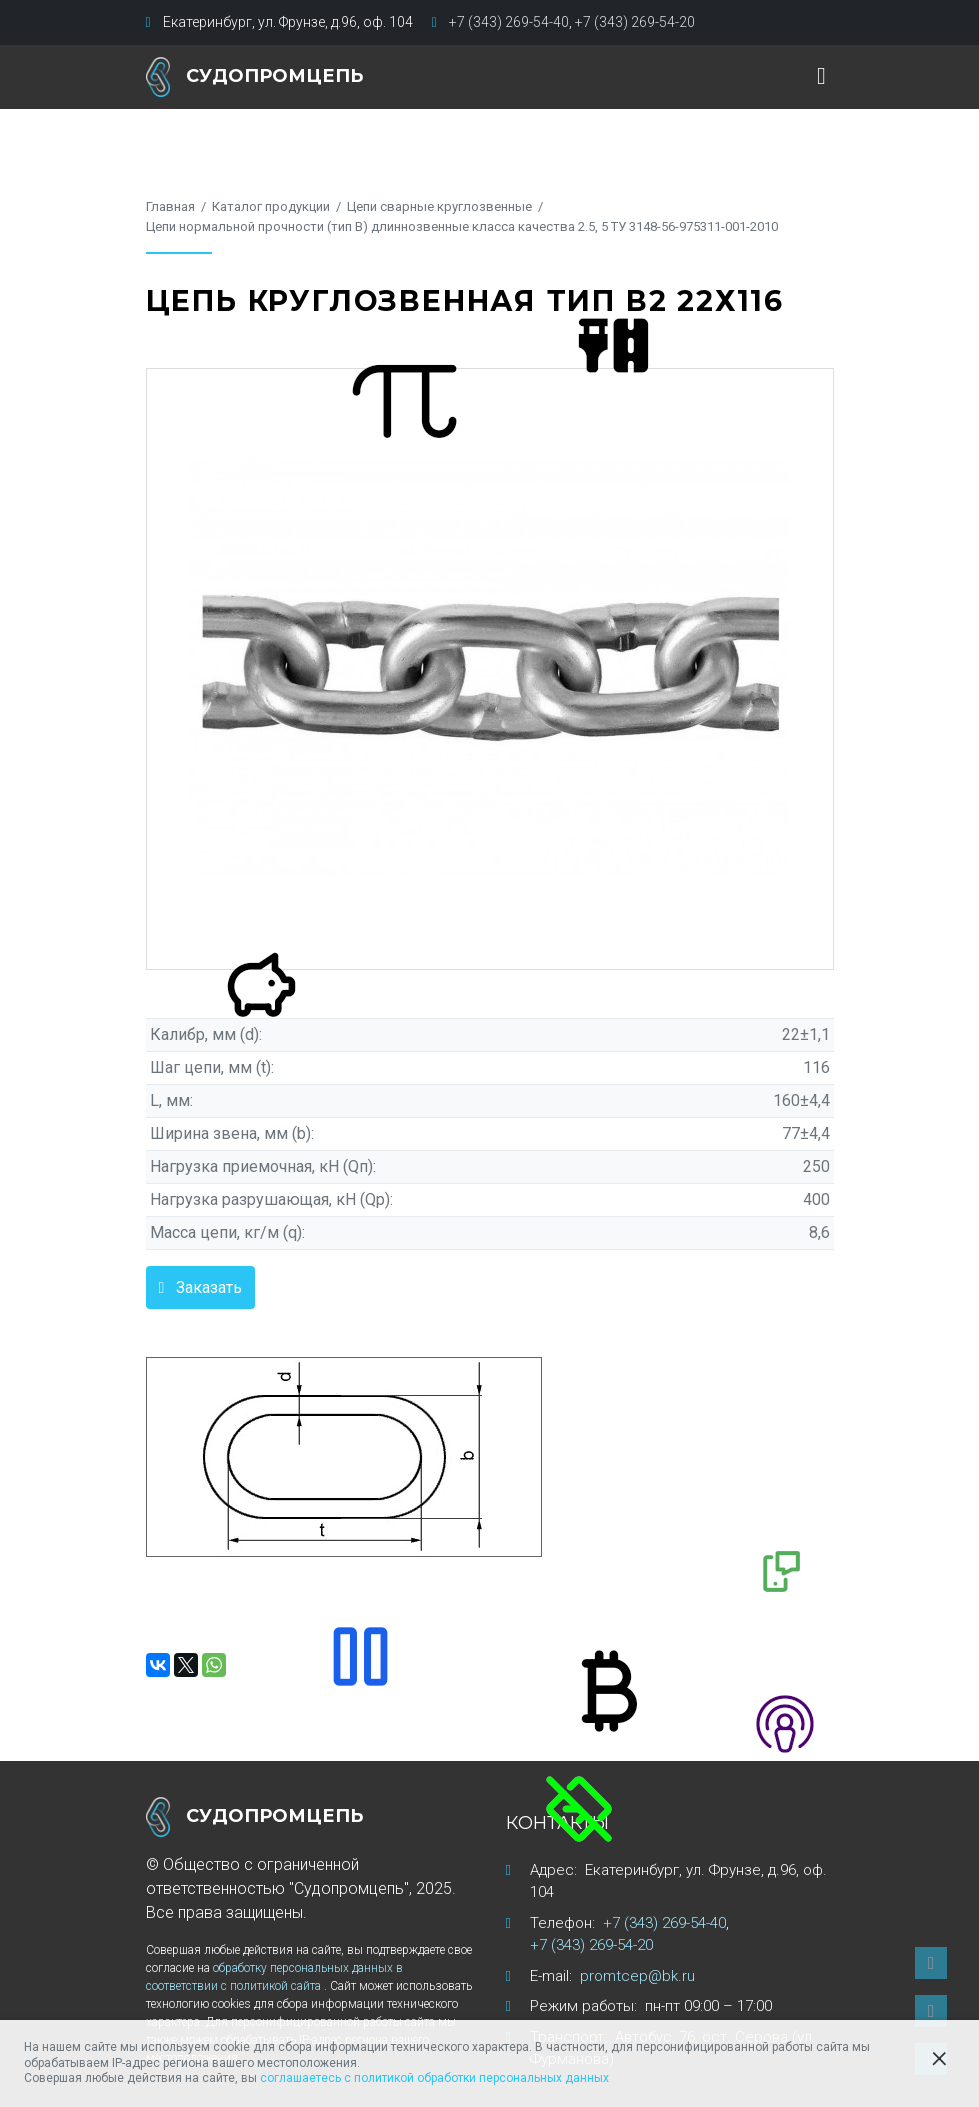 This screenshot has width=979, height=2107. Describe the element at coordinates (579, 1809) in the screenshot. I see `navigation or directions unavailable` at that location.